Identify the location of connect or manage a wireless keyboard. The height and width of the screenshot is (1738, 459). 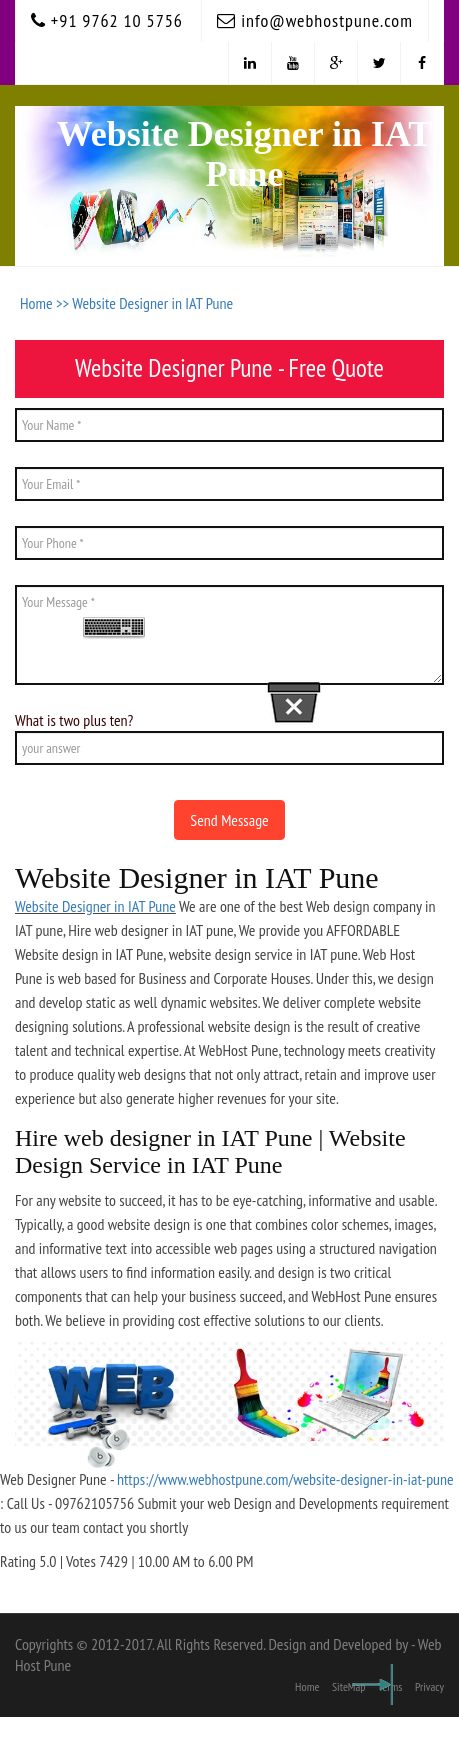
(114, 627).